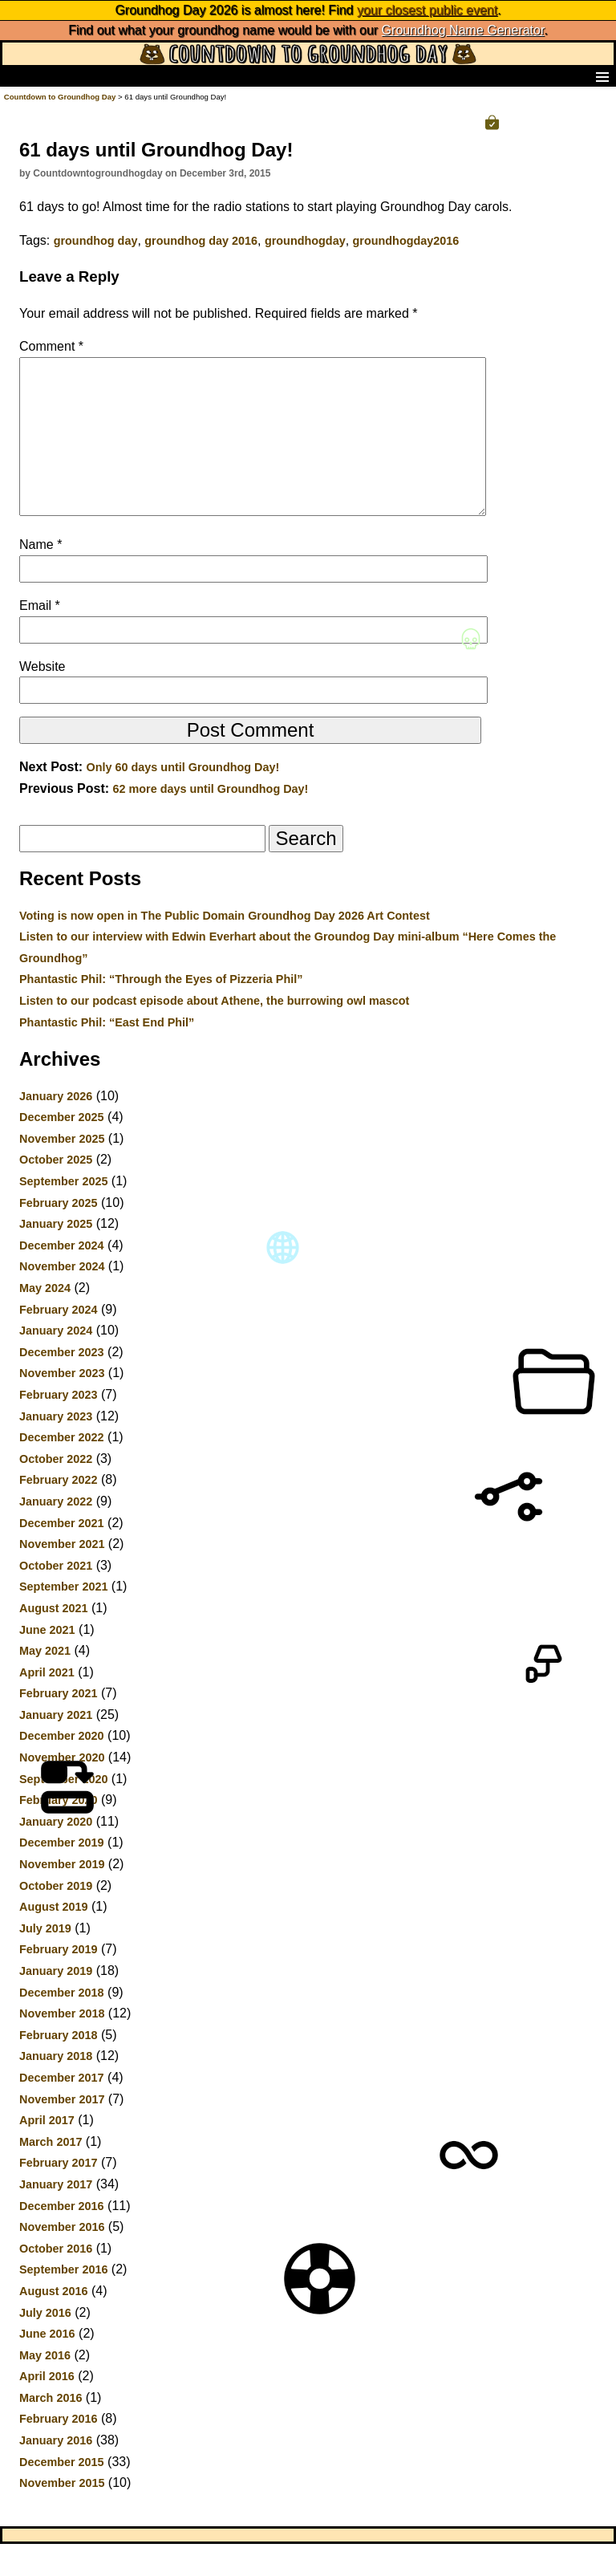 The width and height of the screenshot is (616, 2576). Describe the element at coordinates (468, 2155) in the screenshot. I see `toggle infinite loop or repeat mode` at that location.